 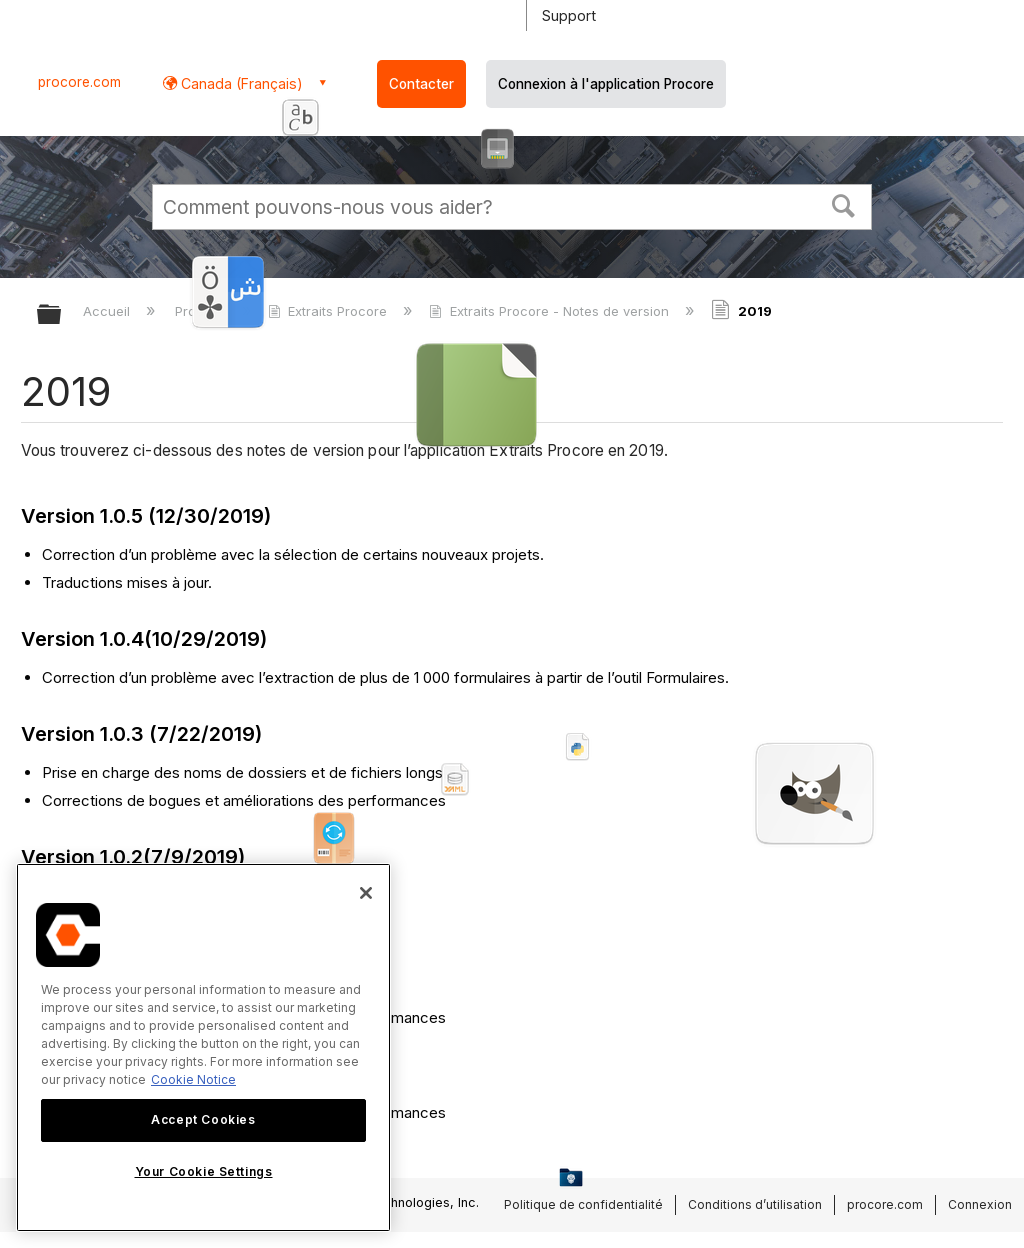 What do you see at coordinates (334, 838) in the screenshot?
I see `system package upgrade in progress` at bounding box center [334, 838].